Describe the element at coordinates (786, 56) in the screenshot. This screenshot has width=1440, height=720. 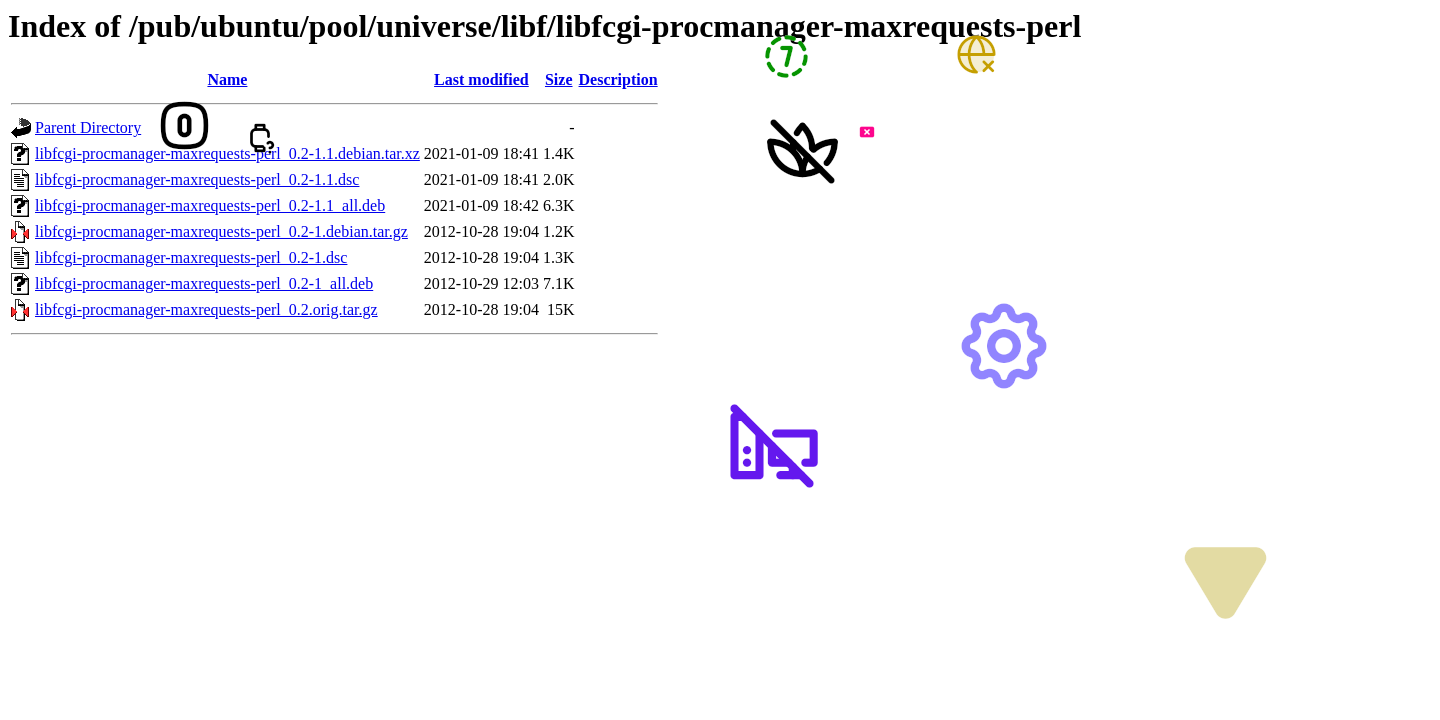
I see `step 7 in a multi-step process` at that location.